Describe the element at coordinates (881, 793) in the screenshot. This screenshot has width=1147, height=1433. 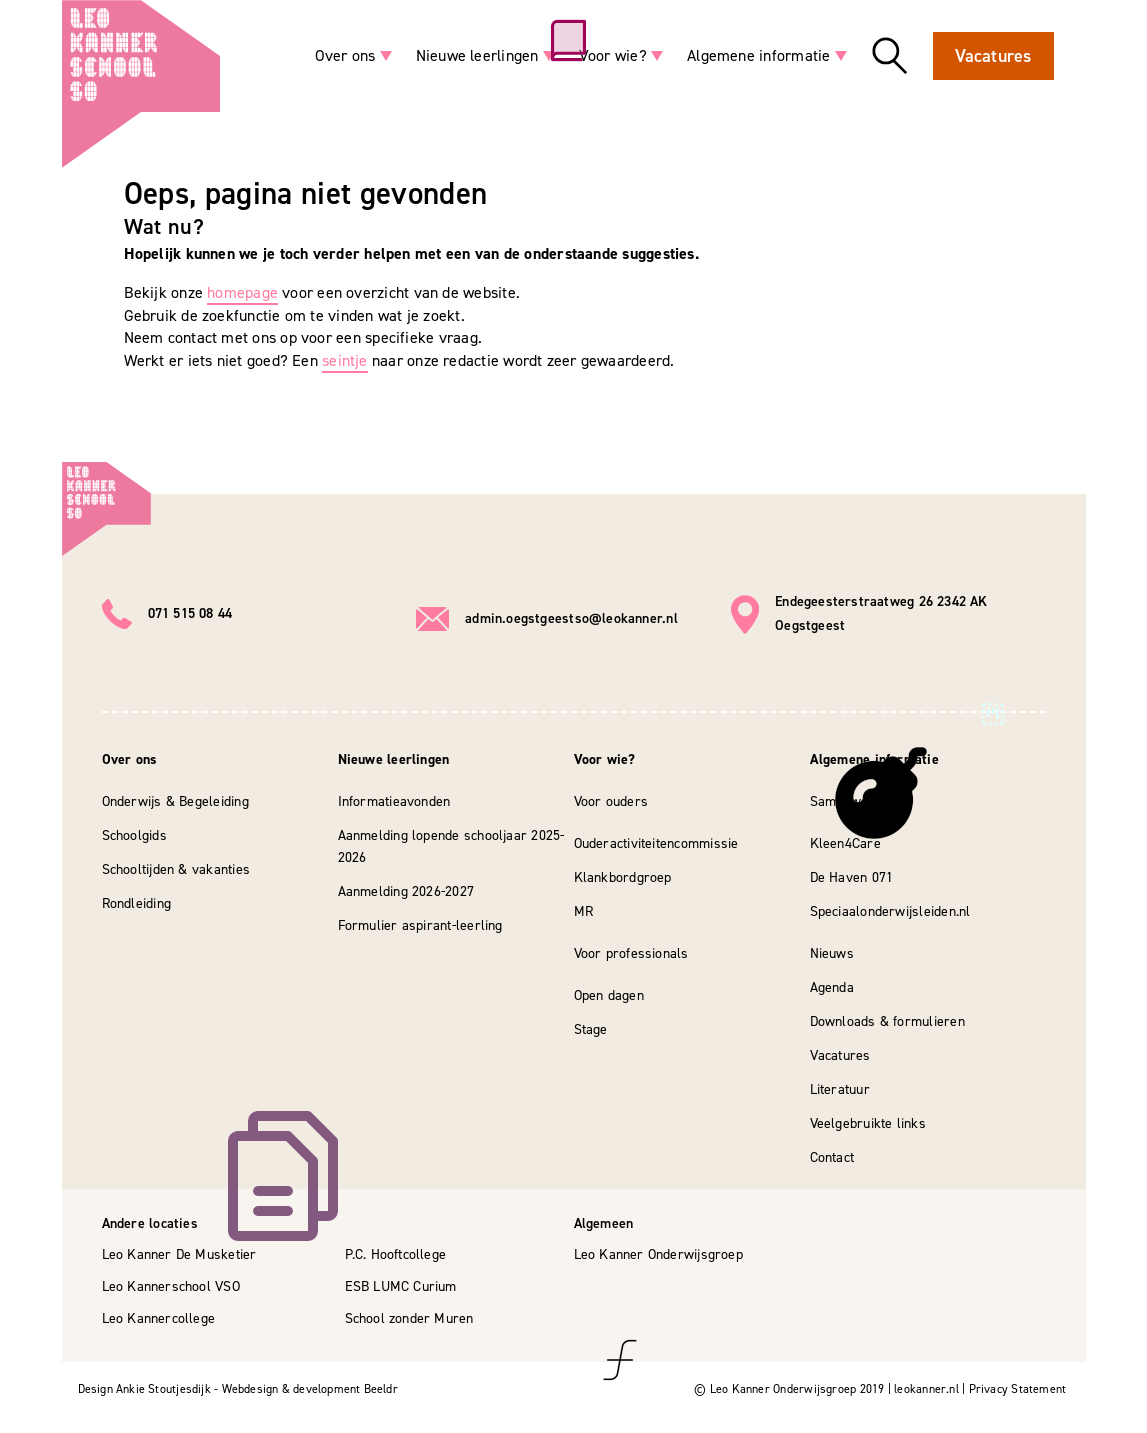
I see `delete all data or perform destructive action` at that location.